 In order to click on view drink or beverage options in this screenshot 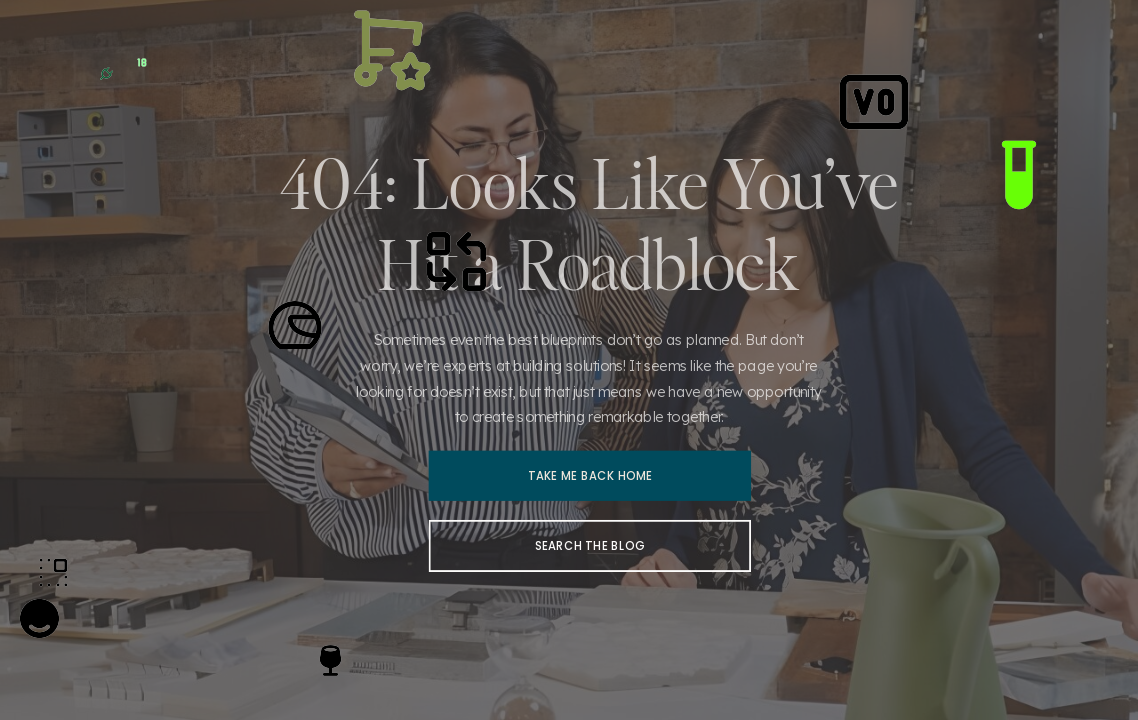, I will do `click(330, 660)`.